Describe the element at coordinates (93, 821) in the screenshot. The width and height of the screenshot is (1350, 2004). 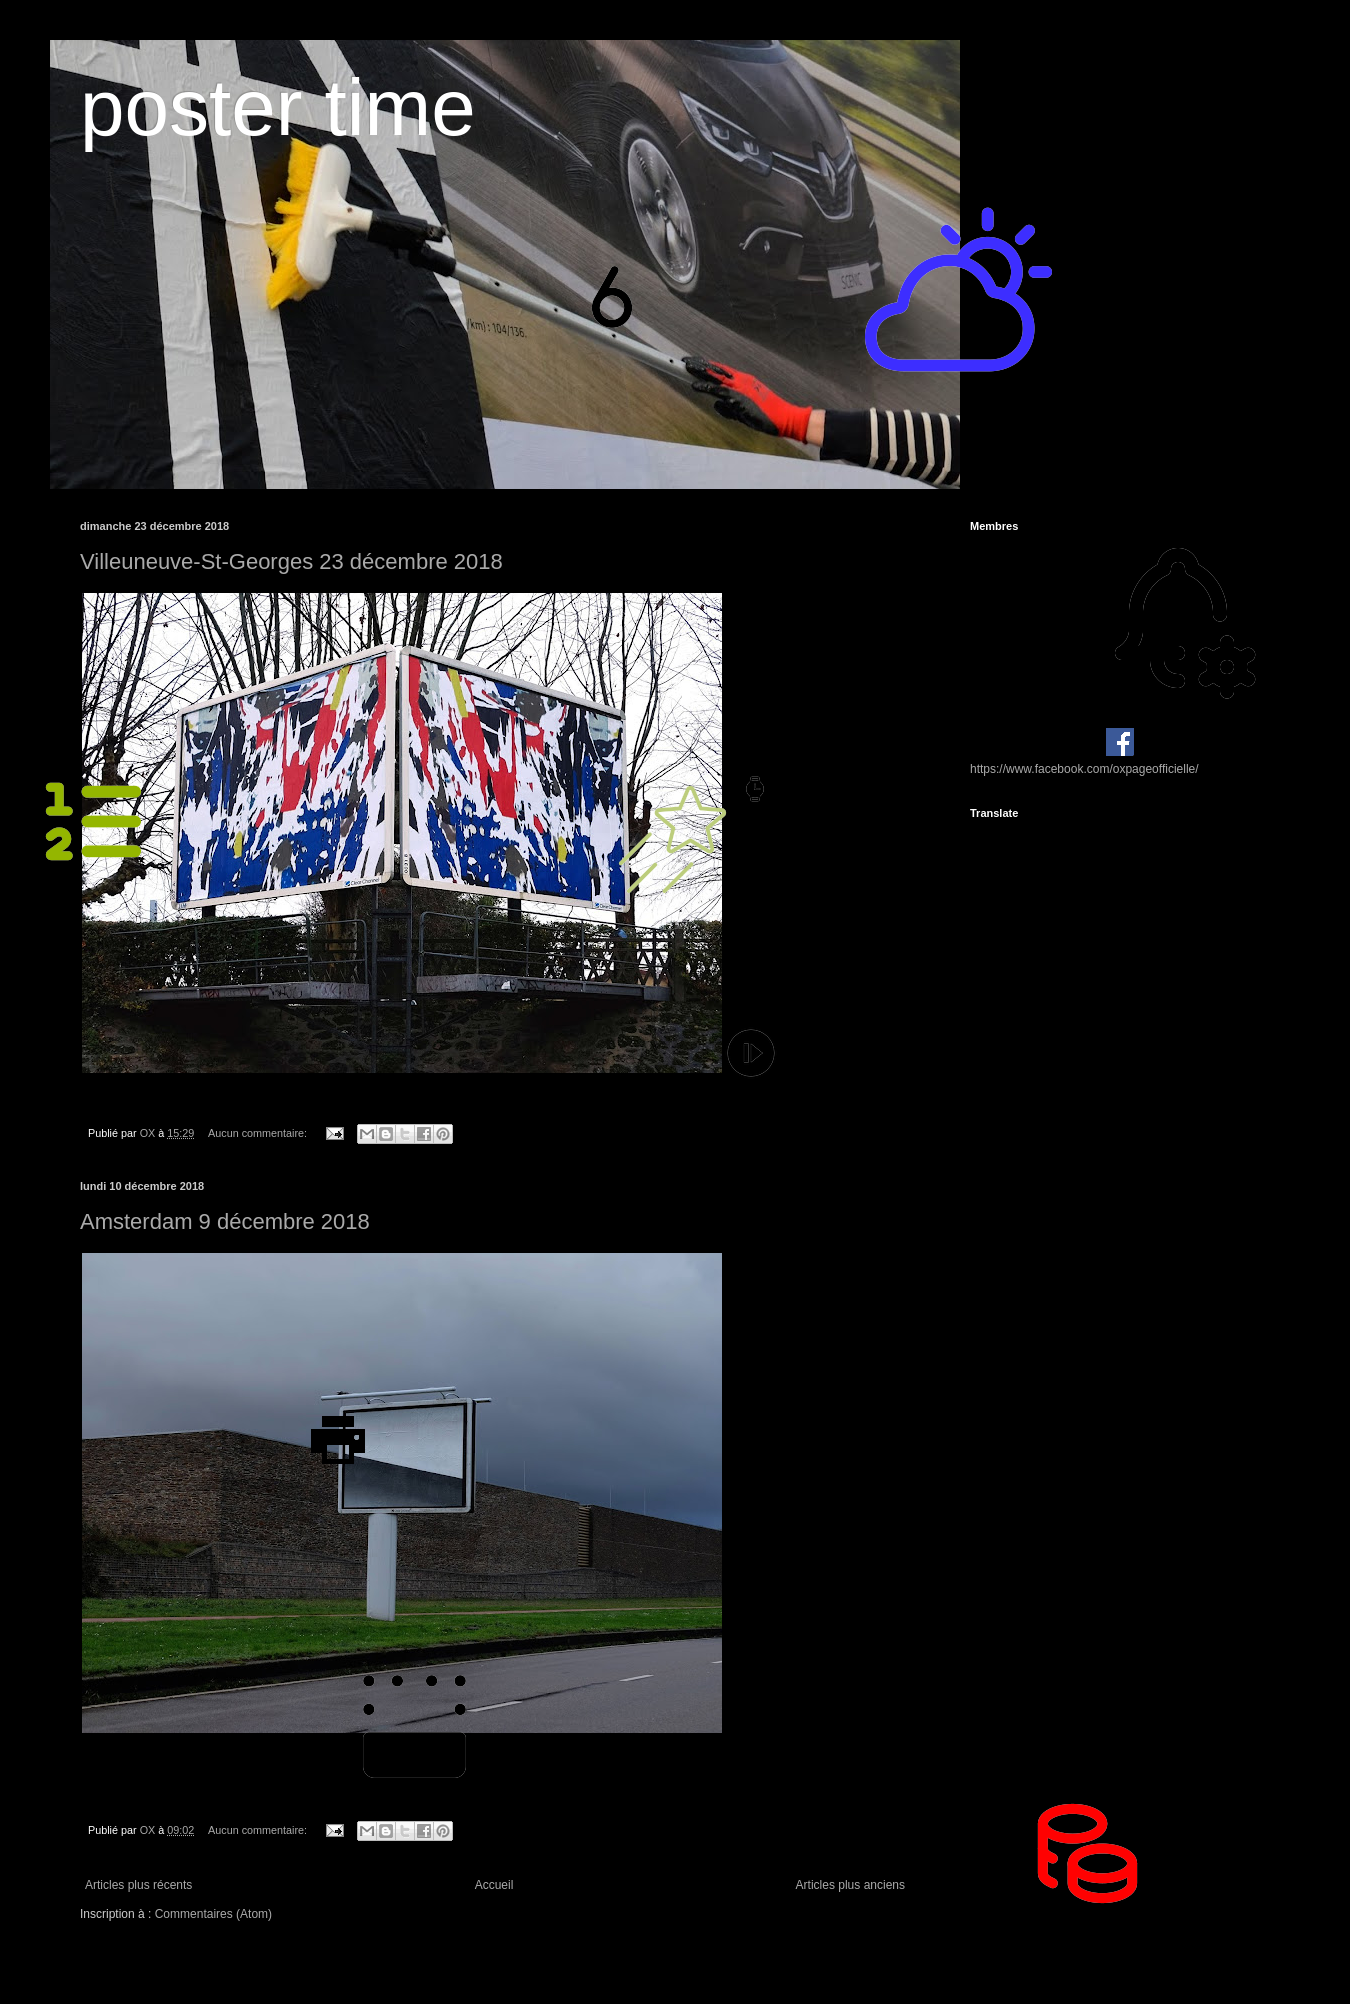
I see `create a numbered list` at that location.